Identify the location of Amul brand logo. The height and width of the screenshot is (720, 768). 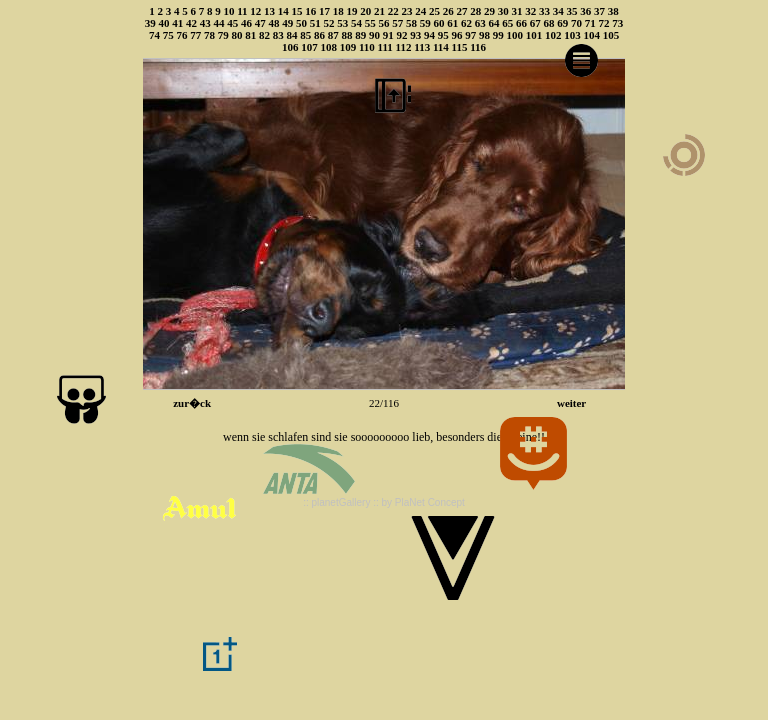
(199, 508).